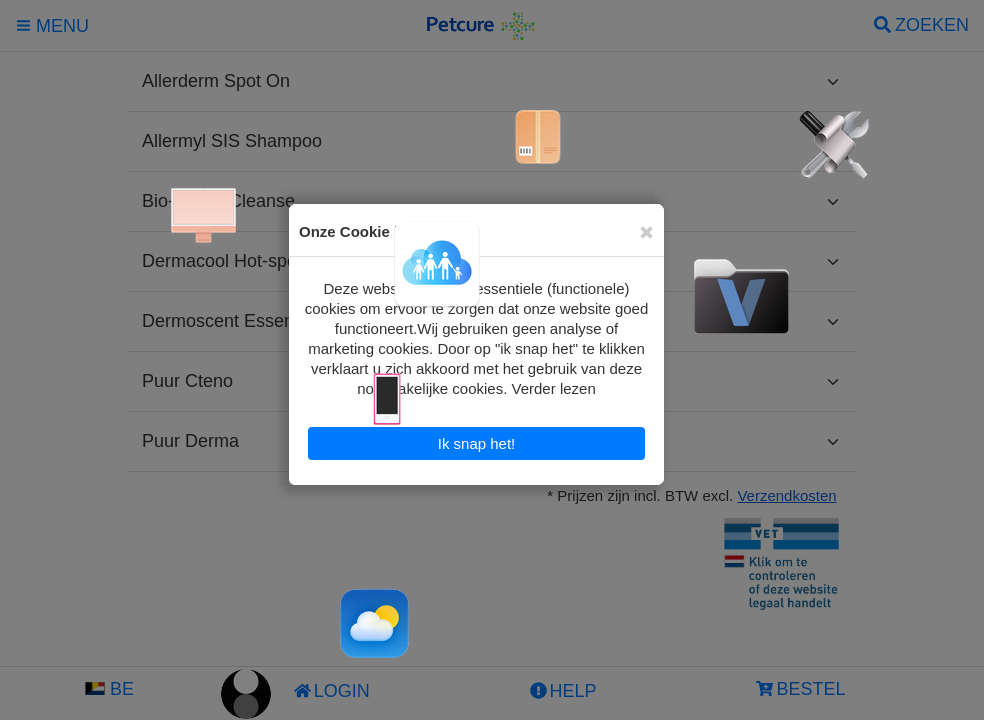 The image size is (984, 720). I want to click on iPod nano device in pink, so click(387, 399).